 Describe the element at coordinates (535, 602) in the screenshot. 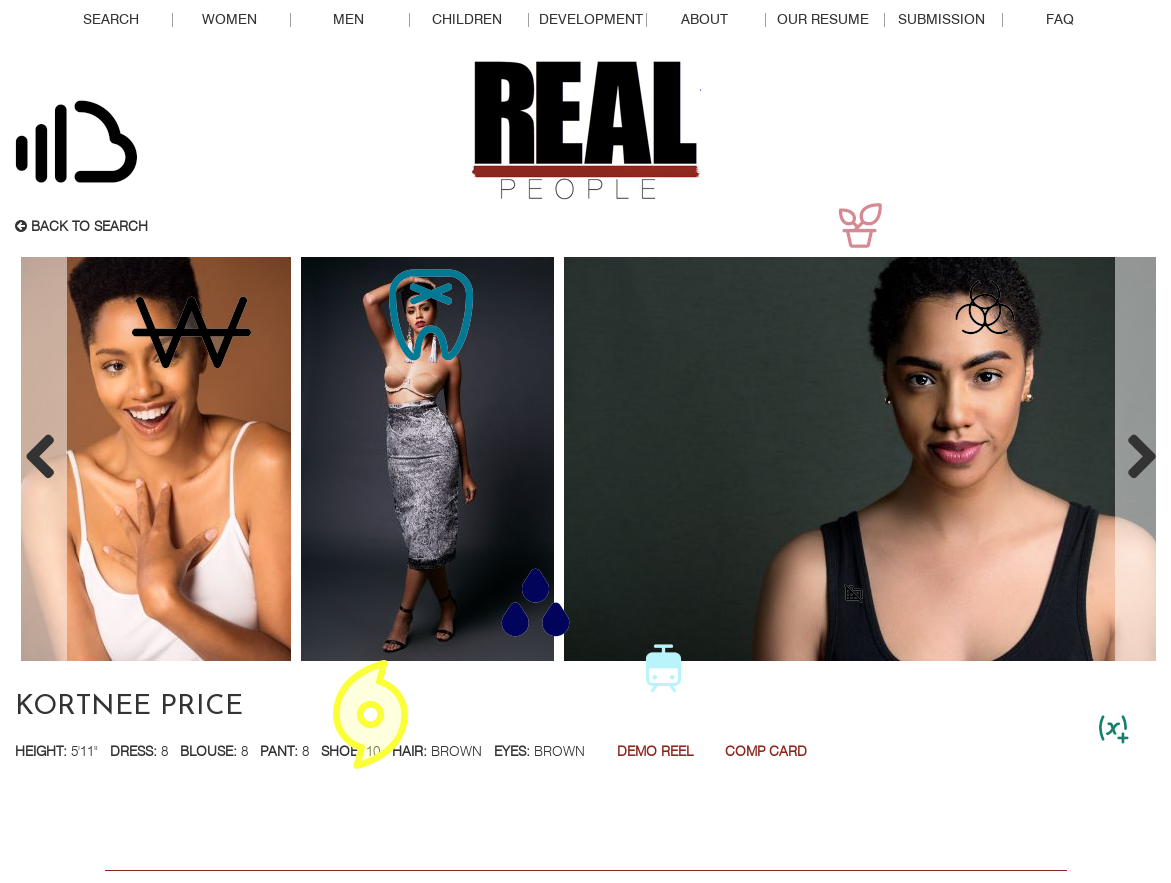

I see `adjust humidity or moisture settings` at that location.